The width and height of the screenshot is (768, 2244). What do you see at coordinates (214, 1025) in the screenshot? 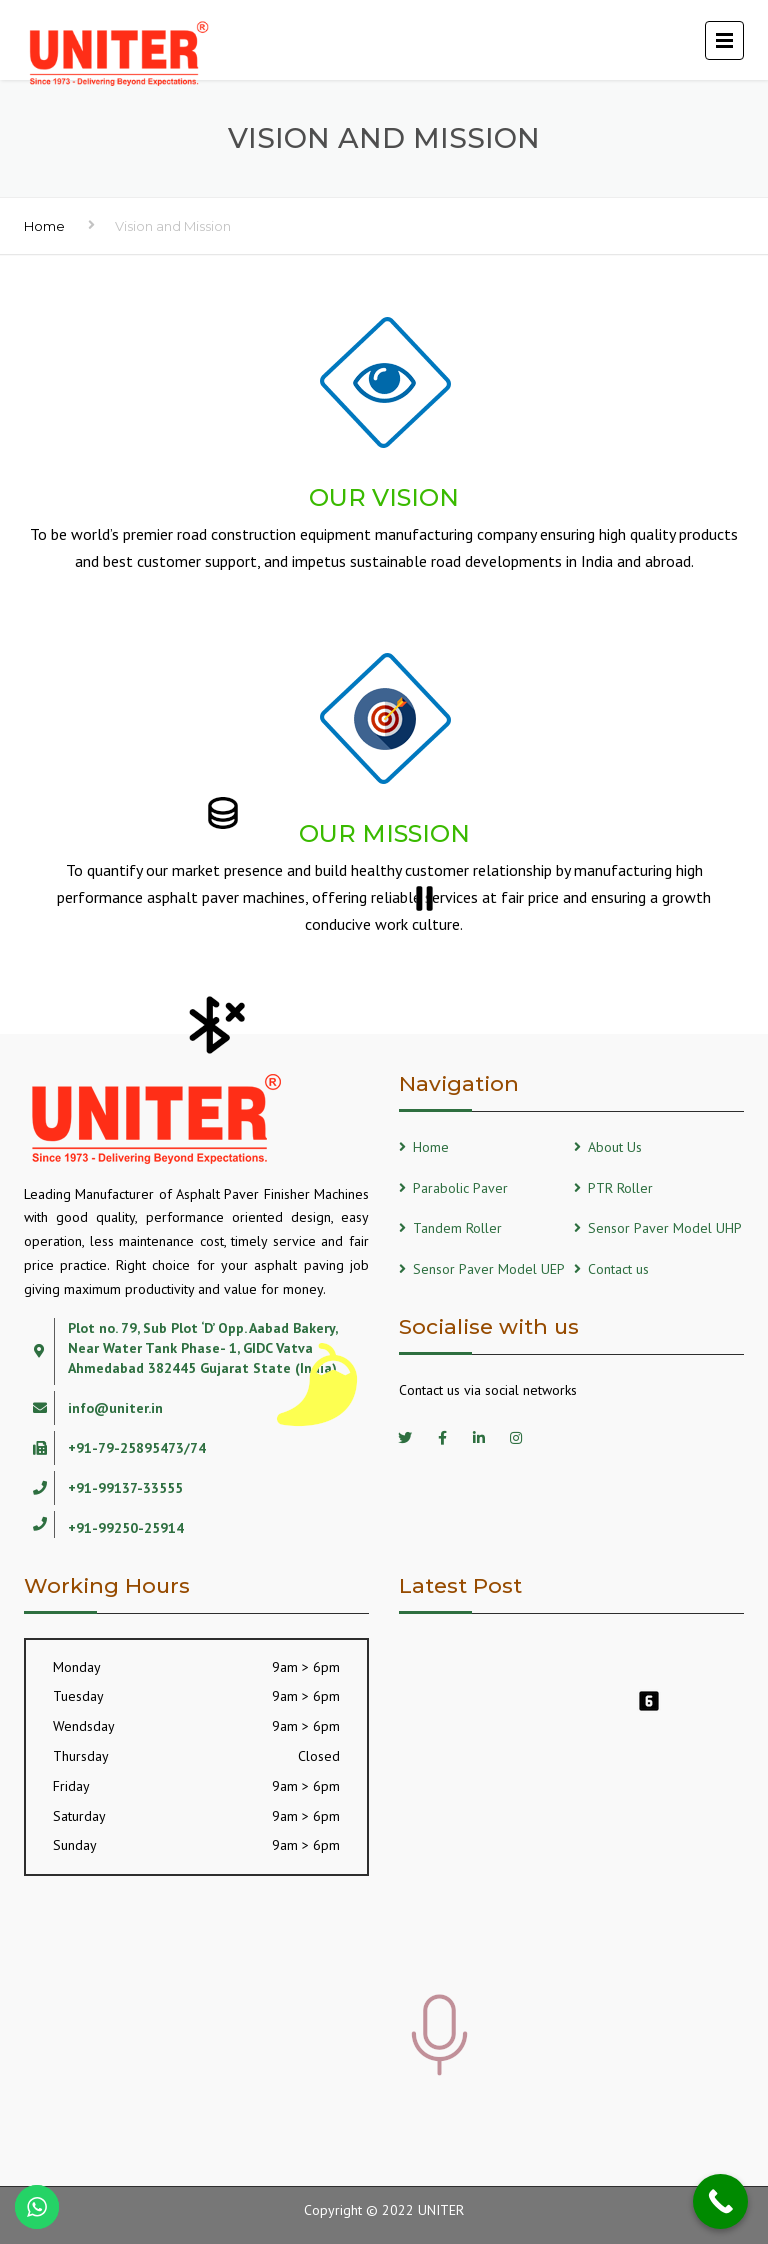
I see `bluetooth connection disabled or unavailable` at bounding box center [214, 1025].